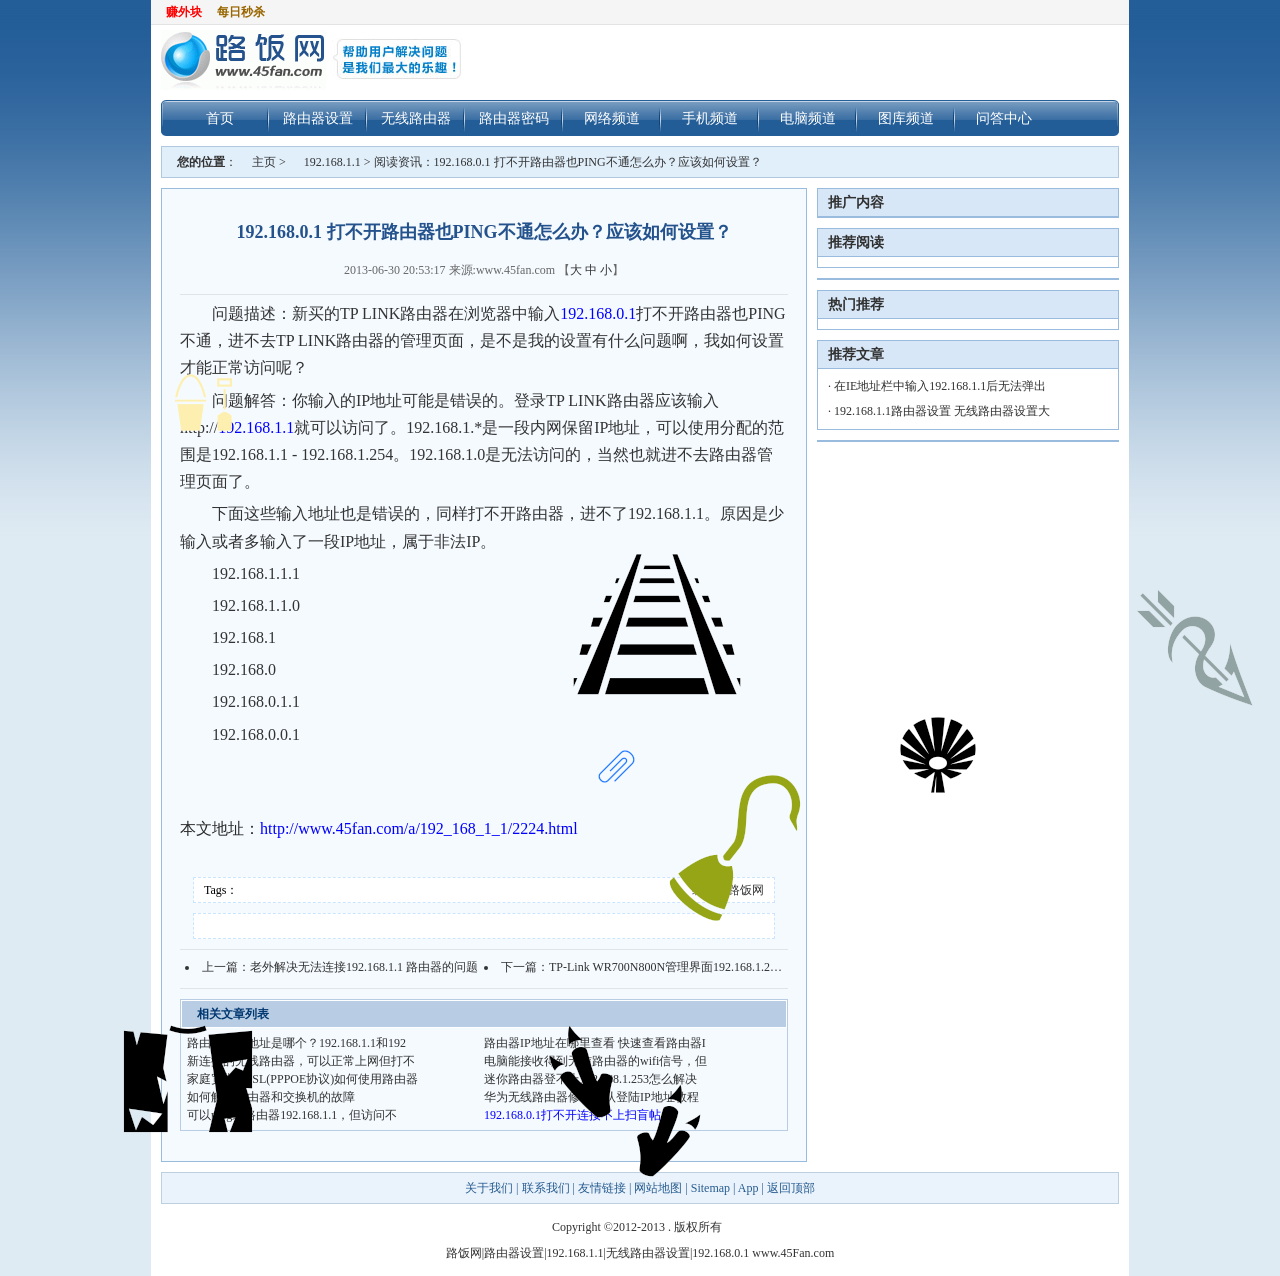 The image size is (1280, 1276). Describe the element at coordinates (188, 1068) in the screenshot. I see `indicates a dangerous terrain or obstacle ahead` at that location.